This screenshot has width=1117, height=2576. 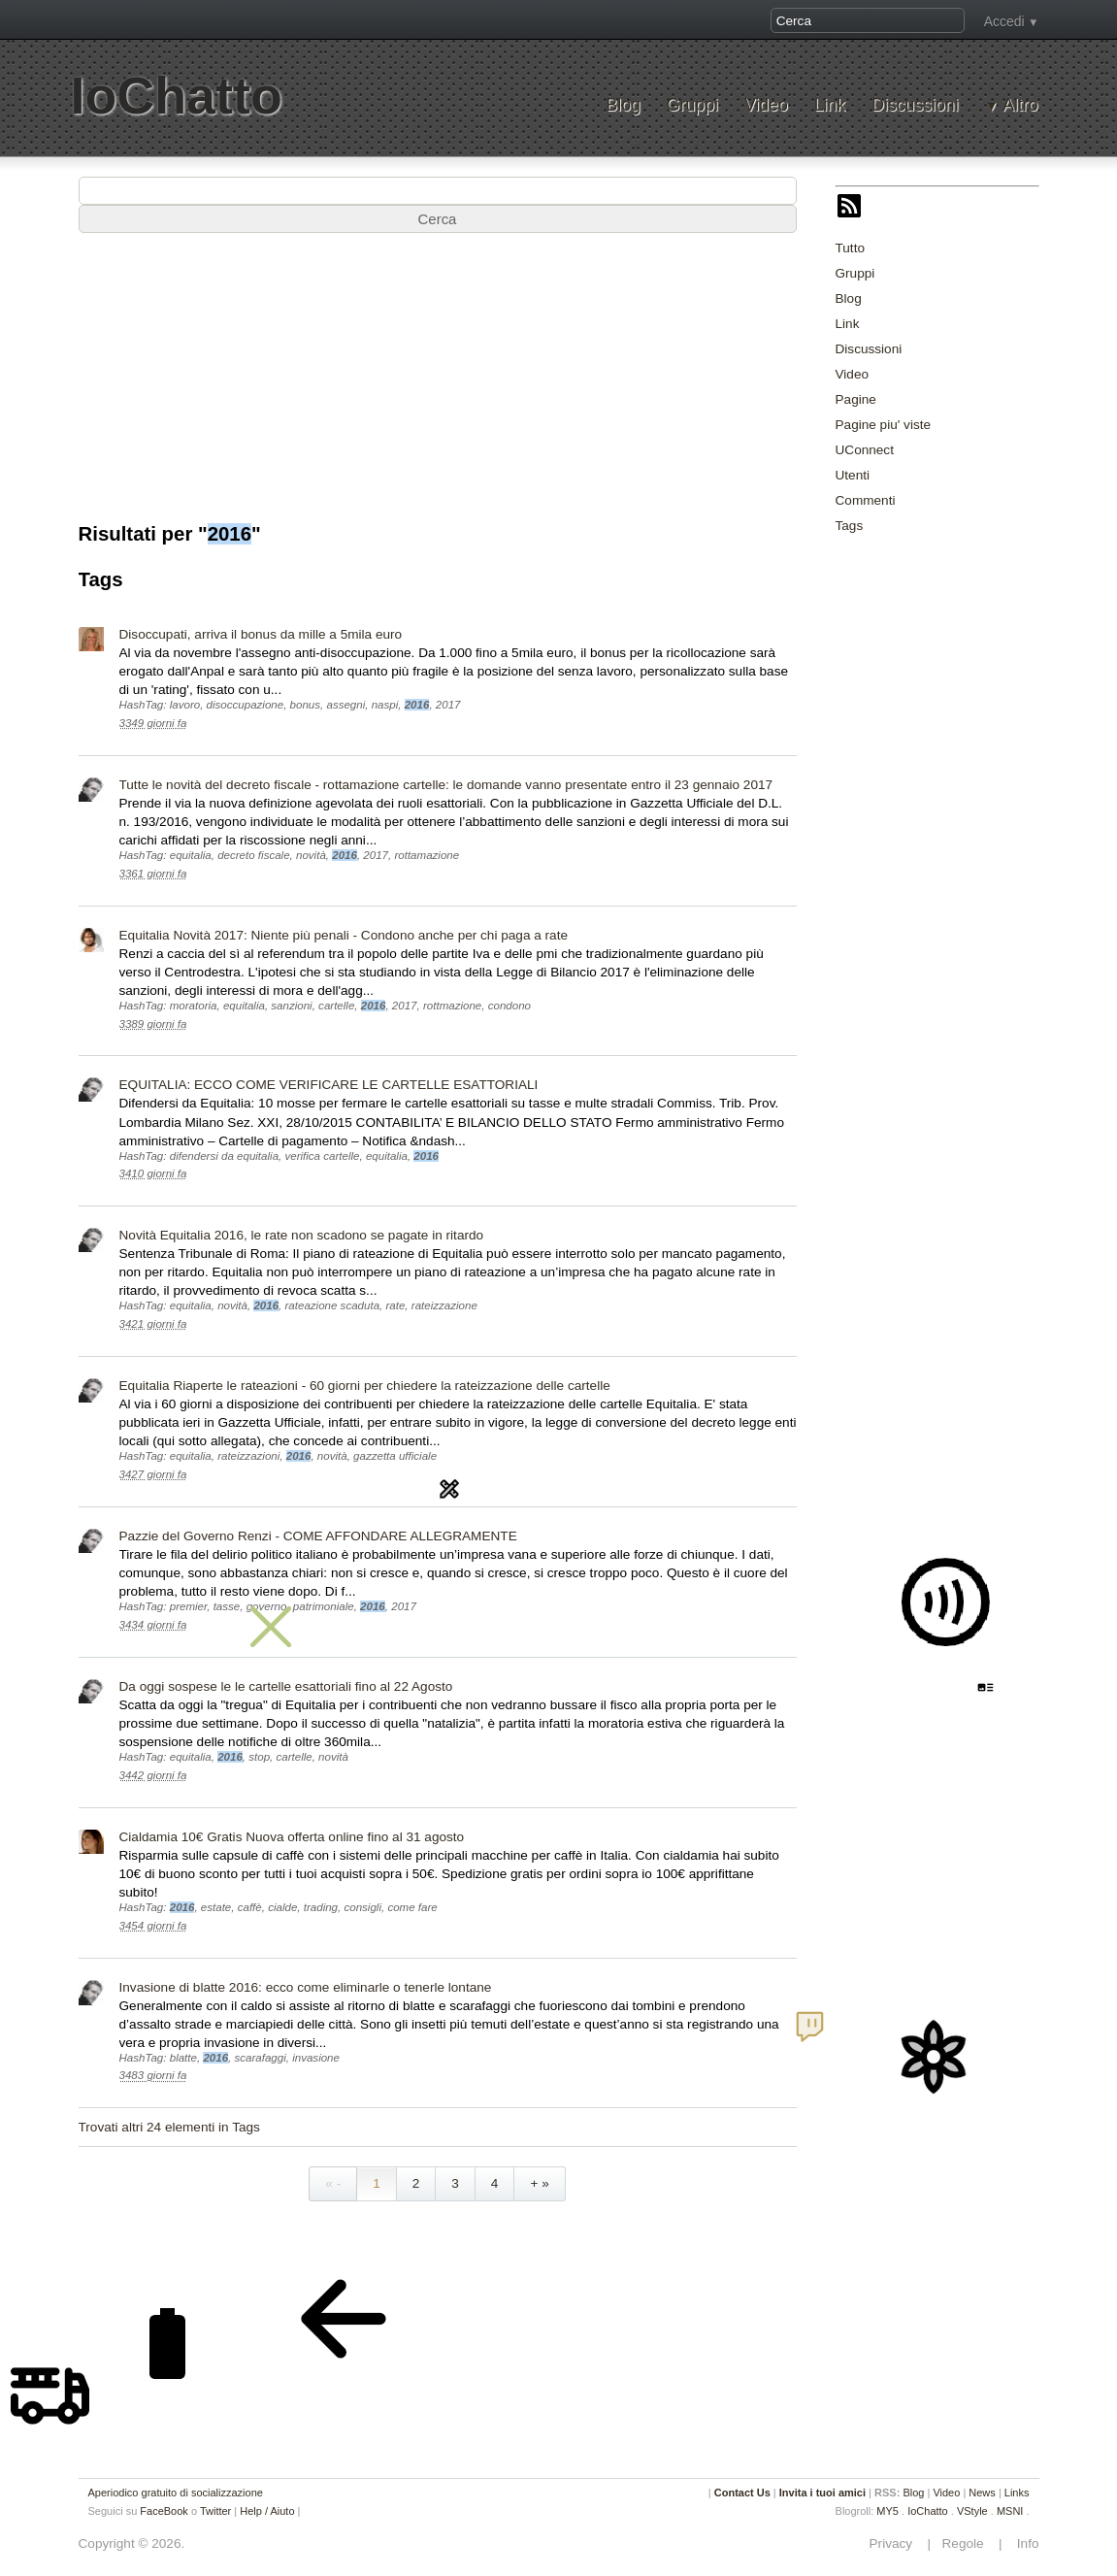 What do you see at coordinates (985, 1687) in the screenshot?
I see `view media with text description` at bounding box center [985, 1687].